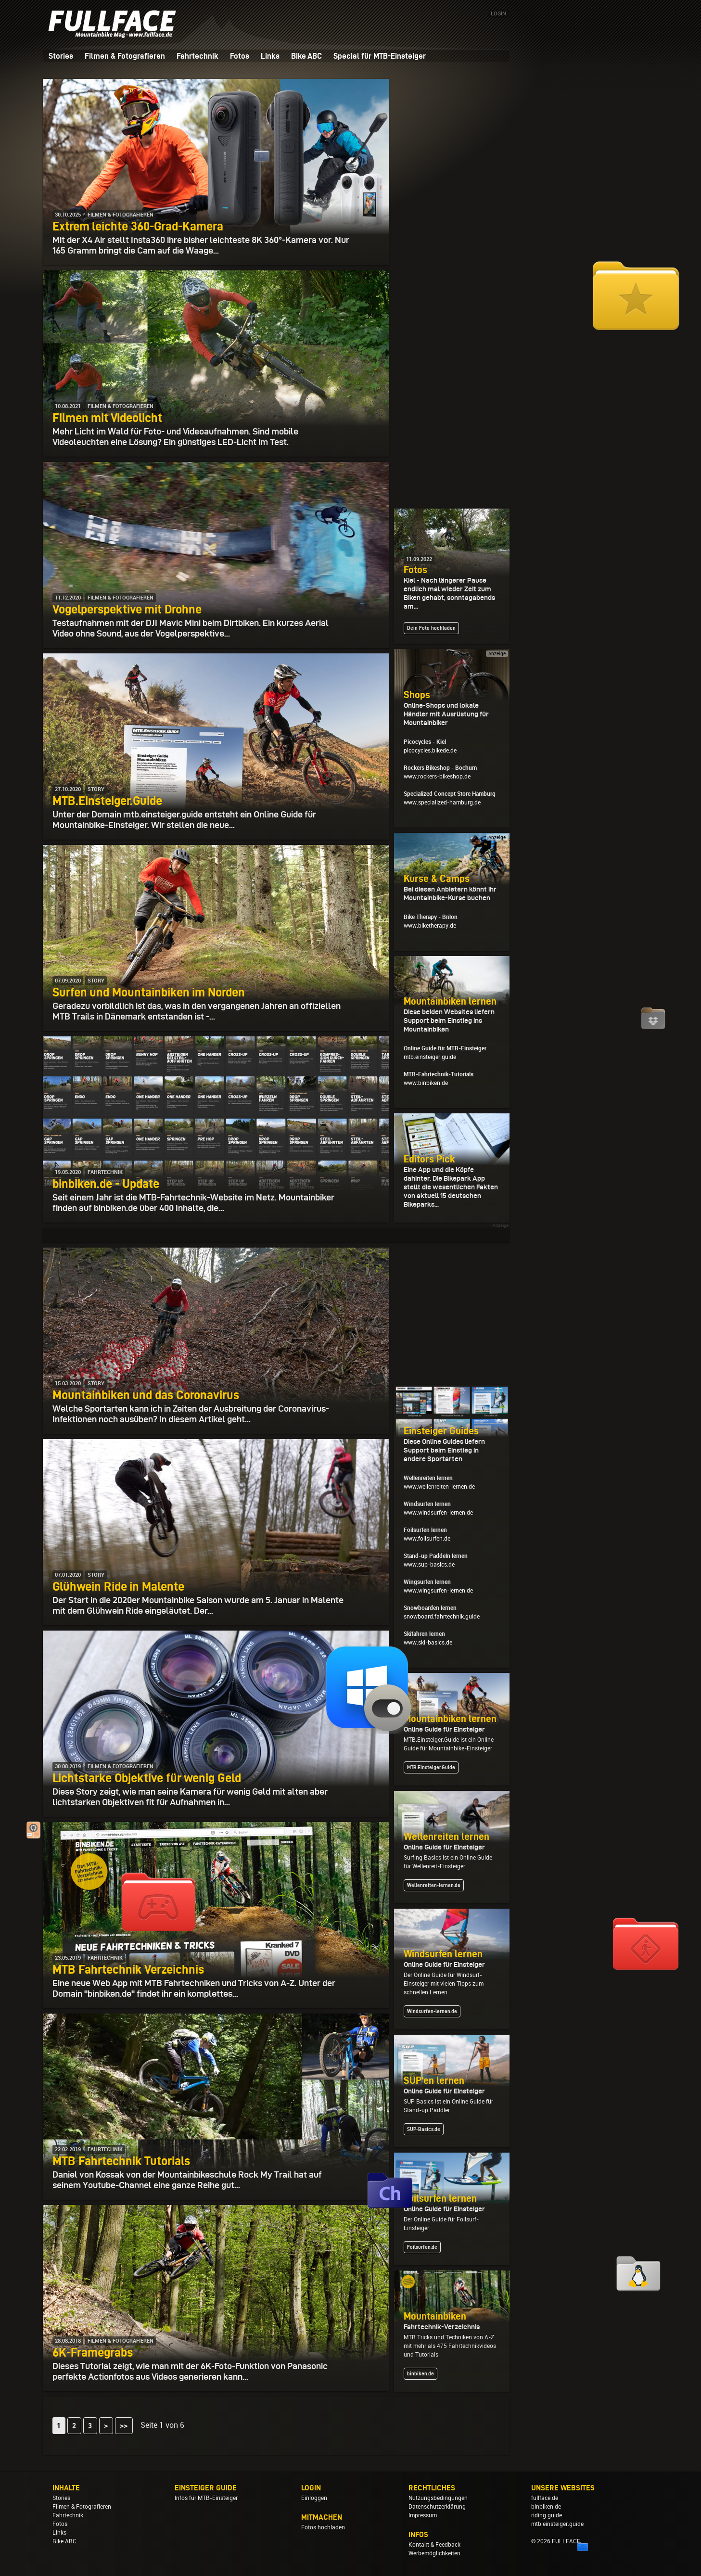  Describe the element at coordinates (367, 1687) in the screenshot. I see `launch winetricks to configure wine settings` at that location.